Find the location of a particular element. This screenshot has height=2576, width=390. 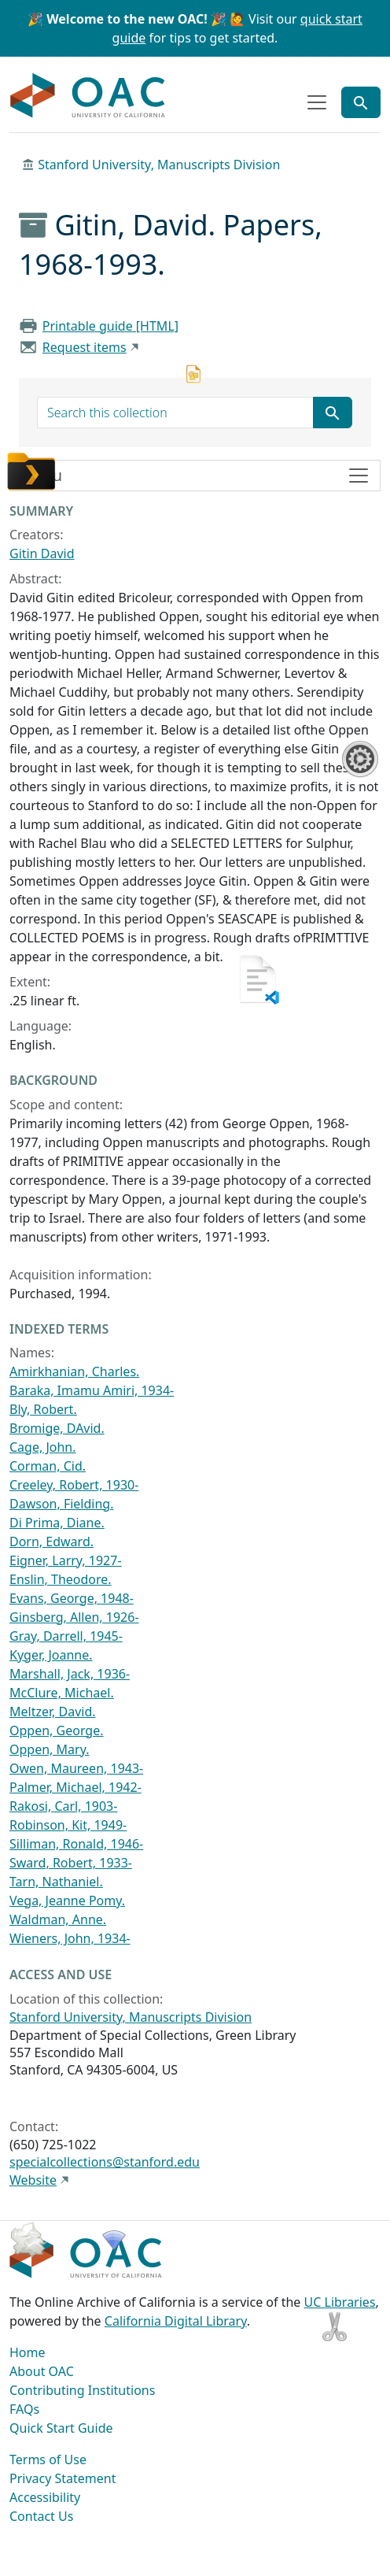

open a file in Visual Studio Code is located at coordinates (258, 980).